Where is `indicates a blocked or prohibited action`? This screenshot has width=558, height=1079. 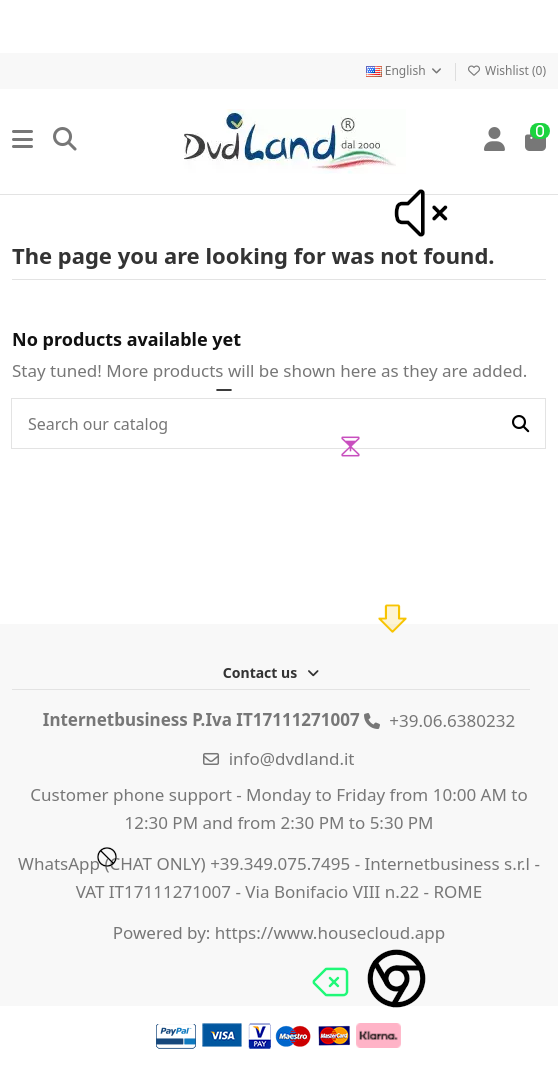 indicates a blocked or prohibited action is located at coordinates (107, 857).